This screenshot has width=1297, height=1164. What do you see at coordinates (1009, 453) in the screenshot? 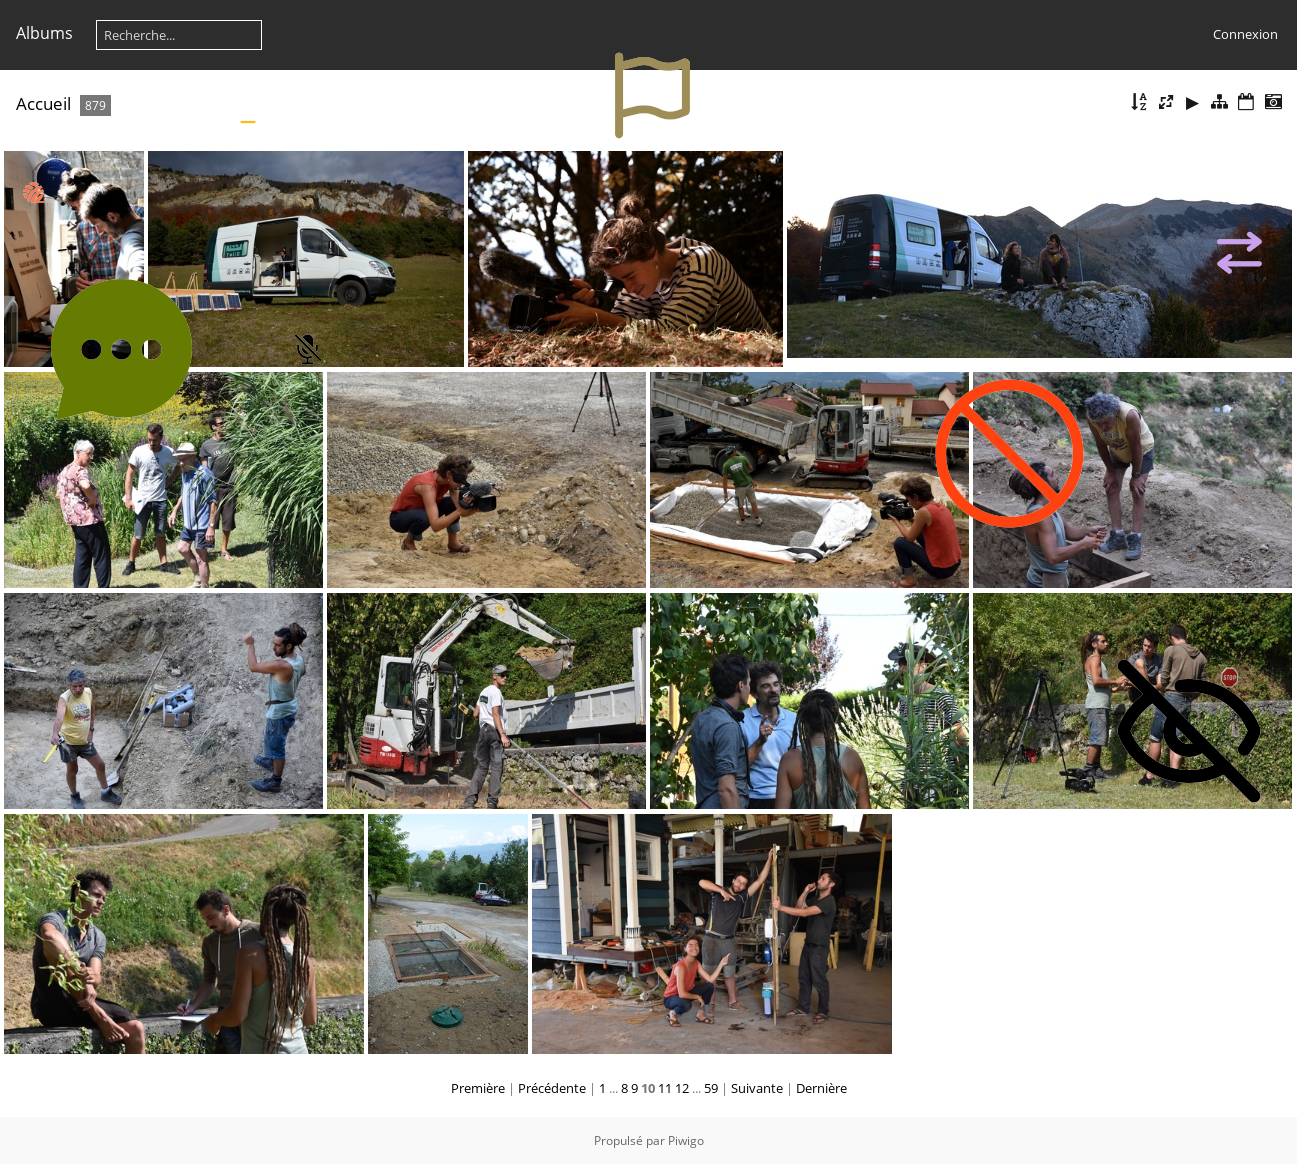
I see `indicates a blocked or prohibited action` at bounding box center [1009, 453].